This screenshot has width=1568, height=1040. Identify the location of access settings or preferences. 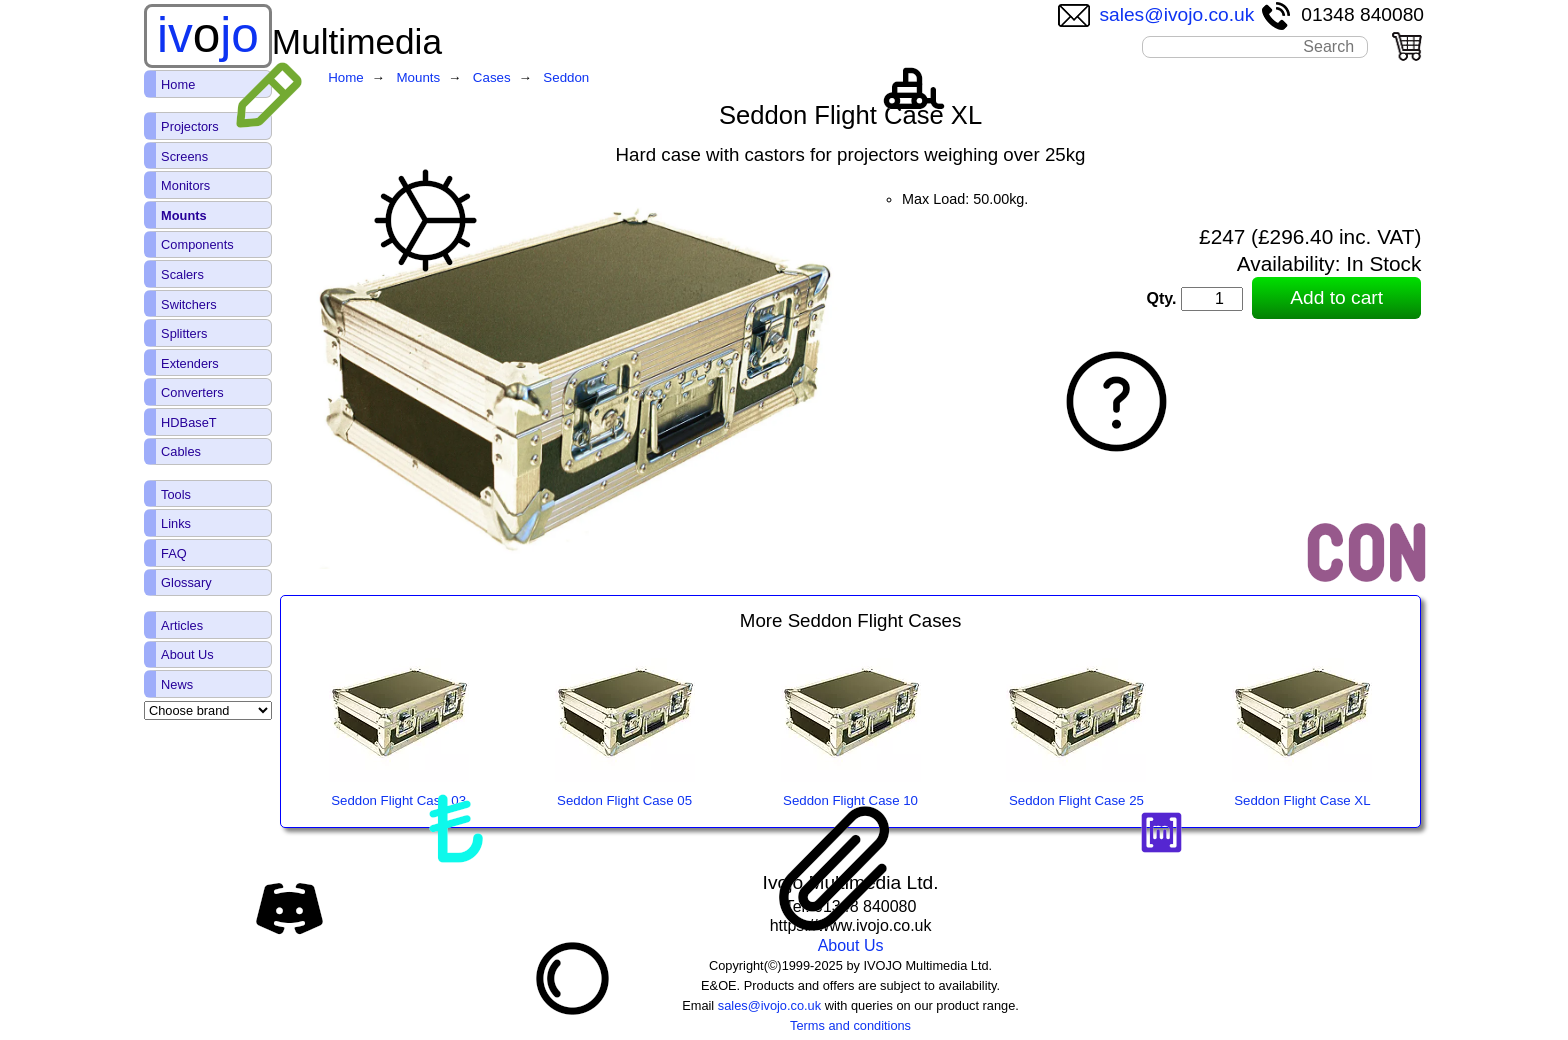
(425, 220).